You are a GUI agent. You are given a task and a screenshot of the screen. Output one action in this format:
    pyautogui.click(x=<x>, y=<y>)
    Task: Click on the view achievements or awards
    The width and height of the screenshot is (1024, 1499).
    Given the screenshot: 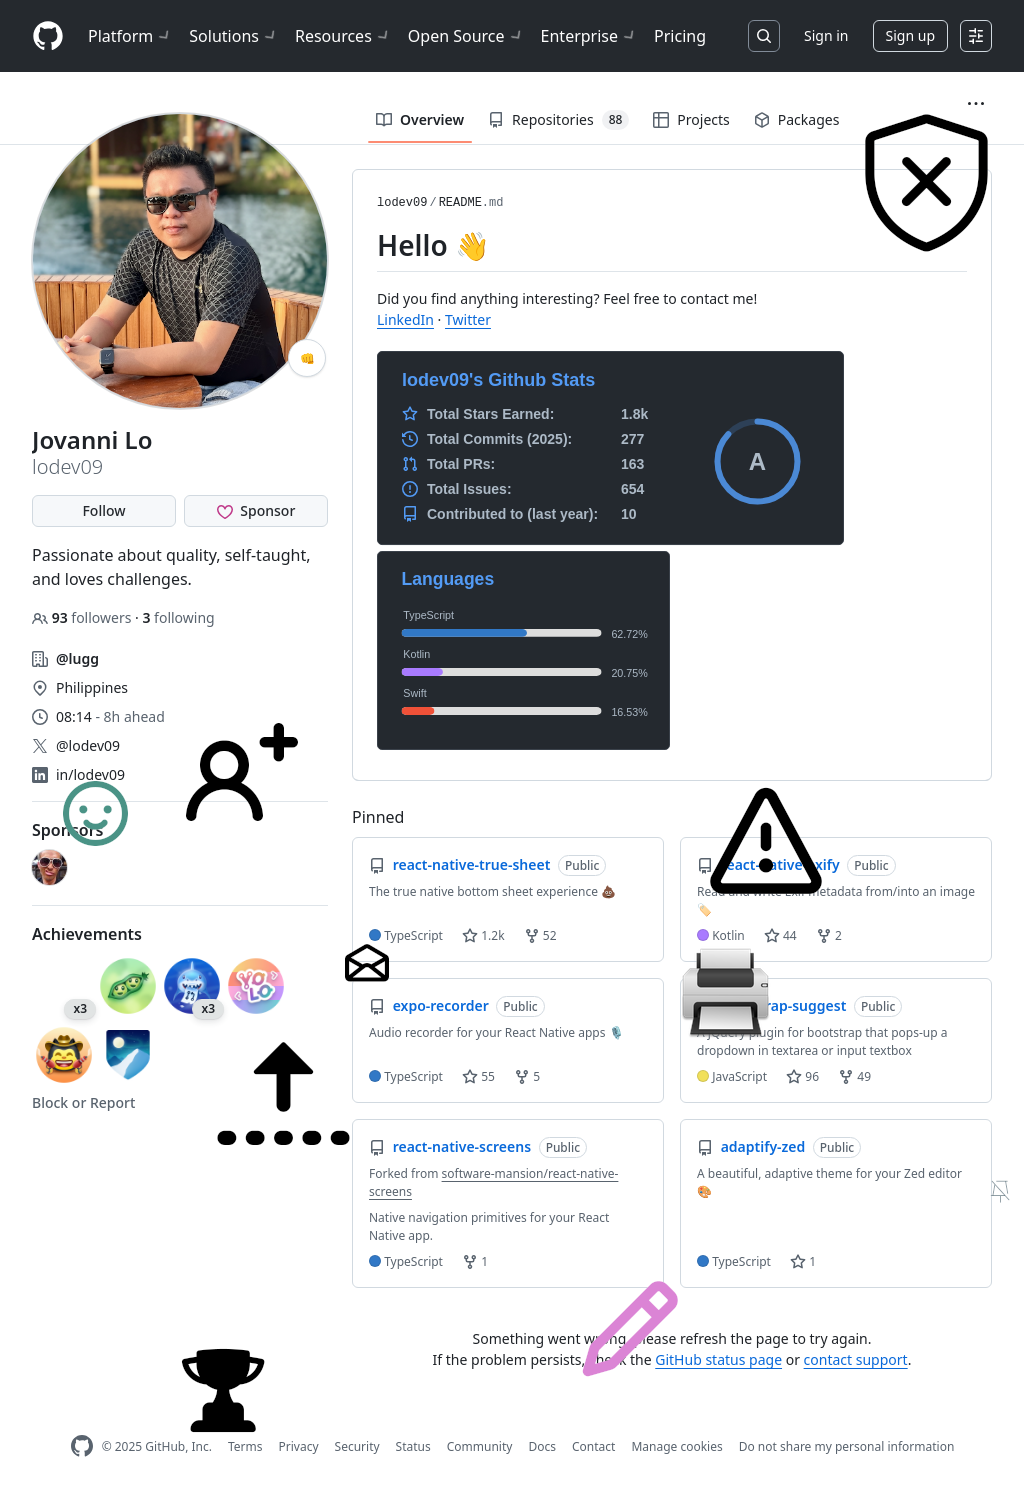 What is the action you would take?
    pyautogui.click(x=223, y=1390)
    